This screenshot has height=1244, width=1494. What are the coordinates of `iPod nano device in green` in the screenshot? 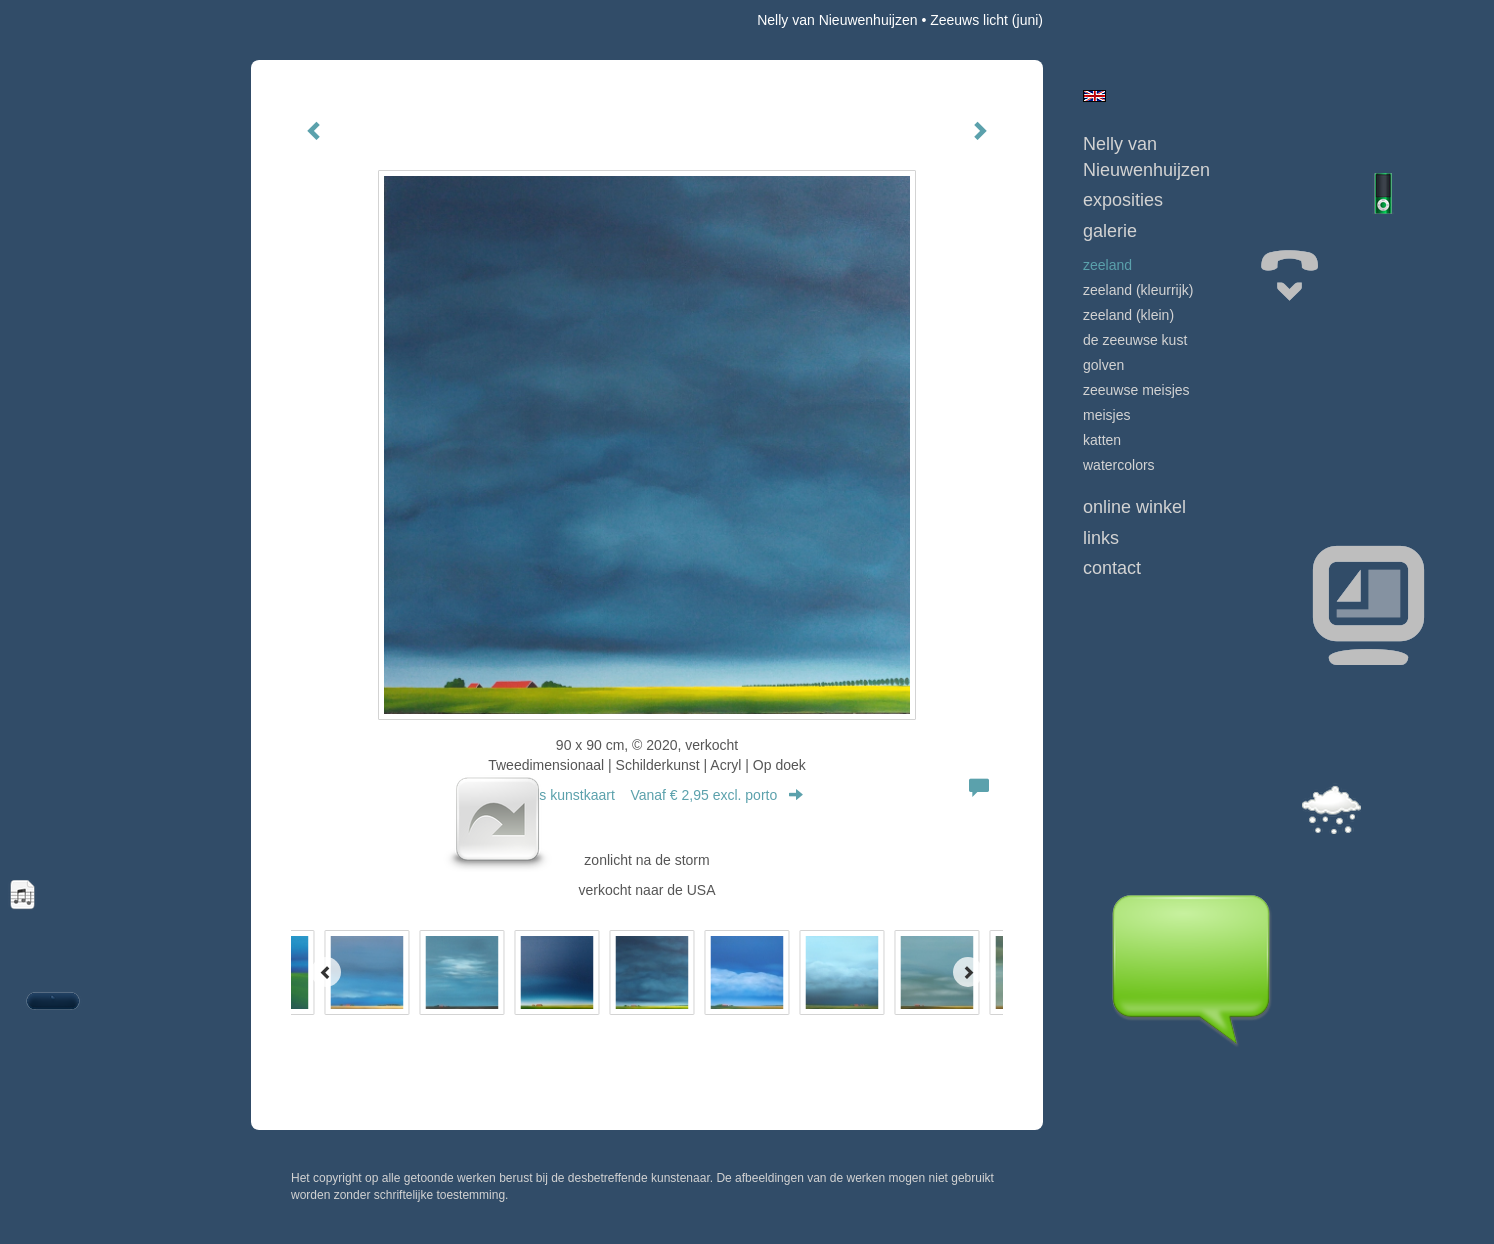 It's located at (1383, 194).